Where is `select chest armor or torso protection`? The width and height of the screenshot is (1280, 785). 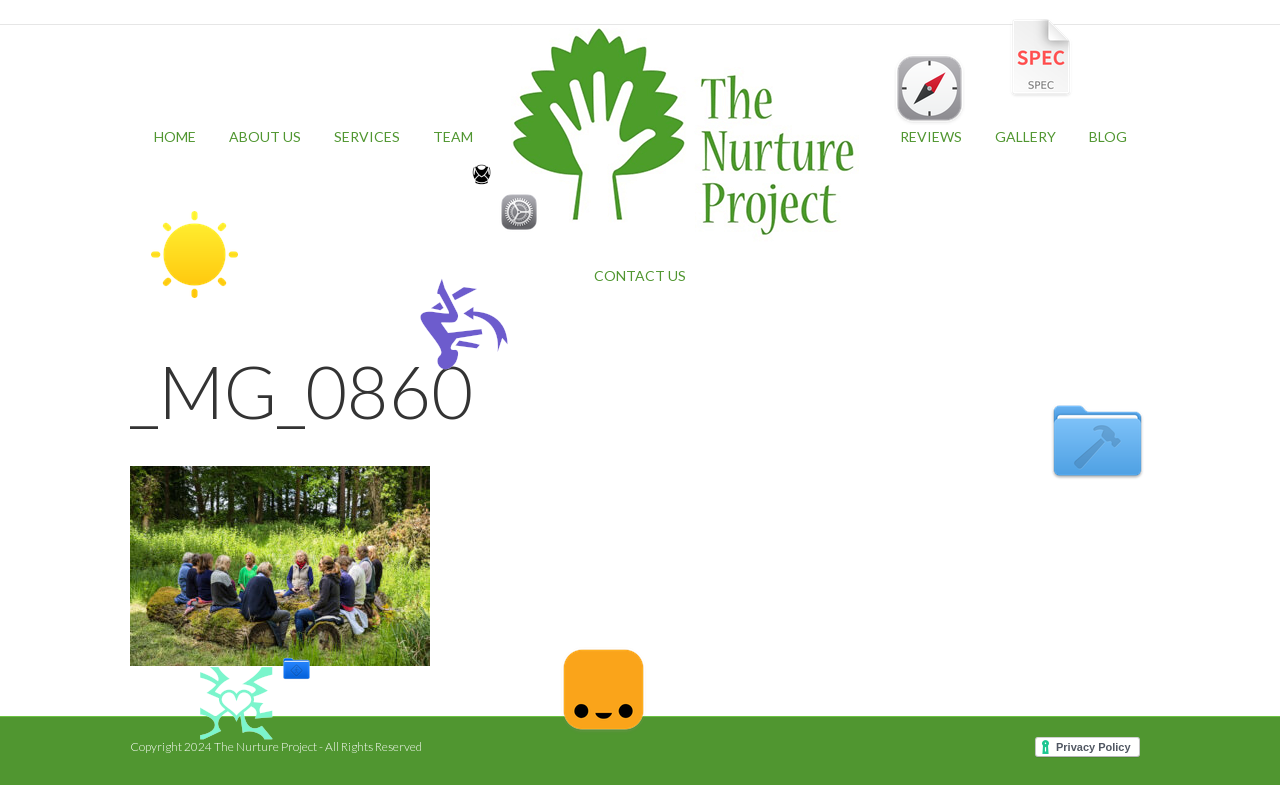 select chest armor or torso protection is located at coordinates (481, 174).